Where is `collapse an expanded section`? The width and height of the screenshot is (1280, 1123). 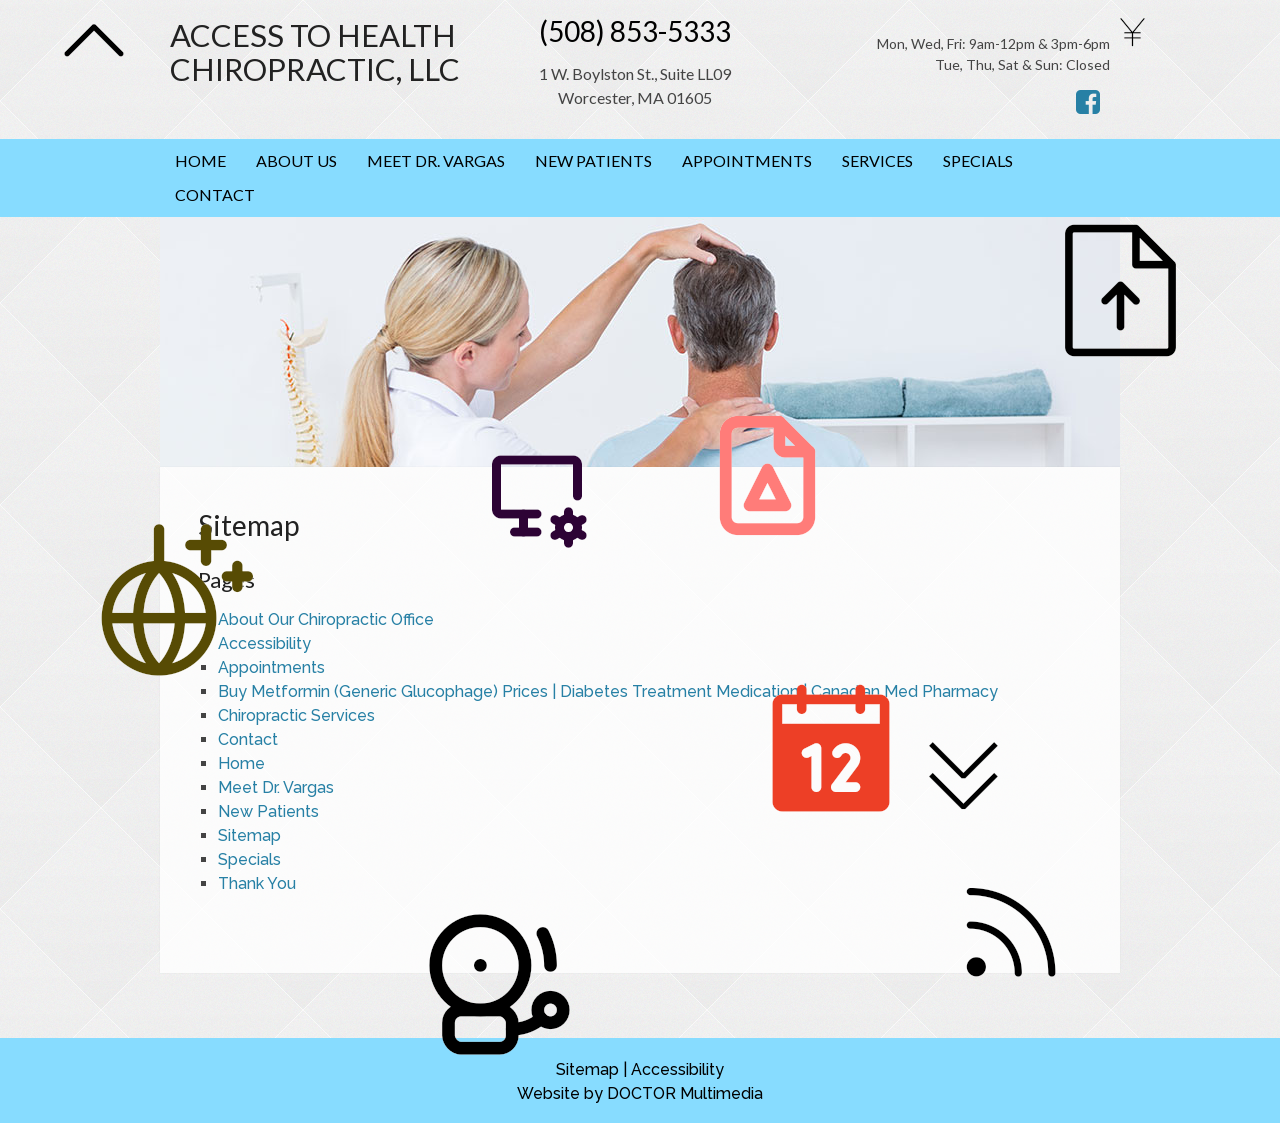
collapse an expanded section is located at coordinates (94, 43).